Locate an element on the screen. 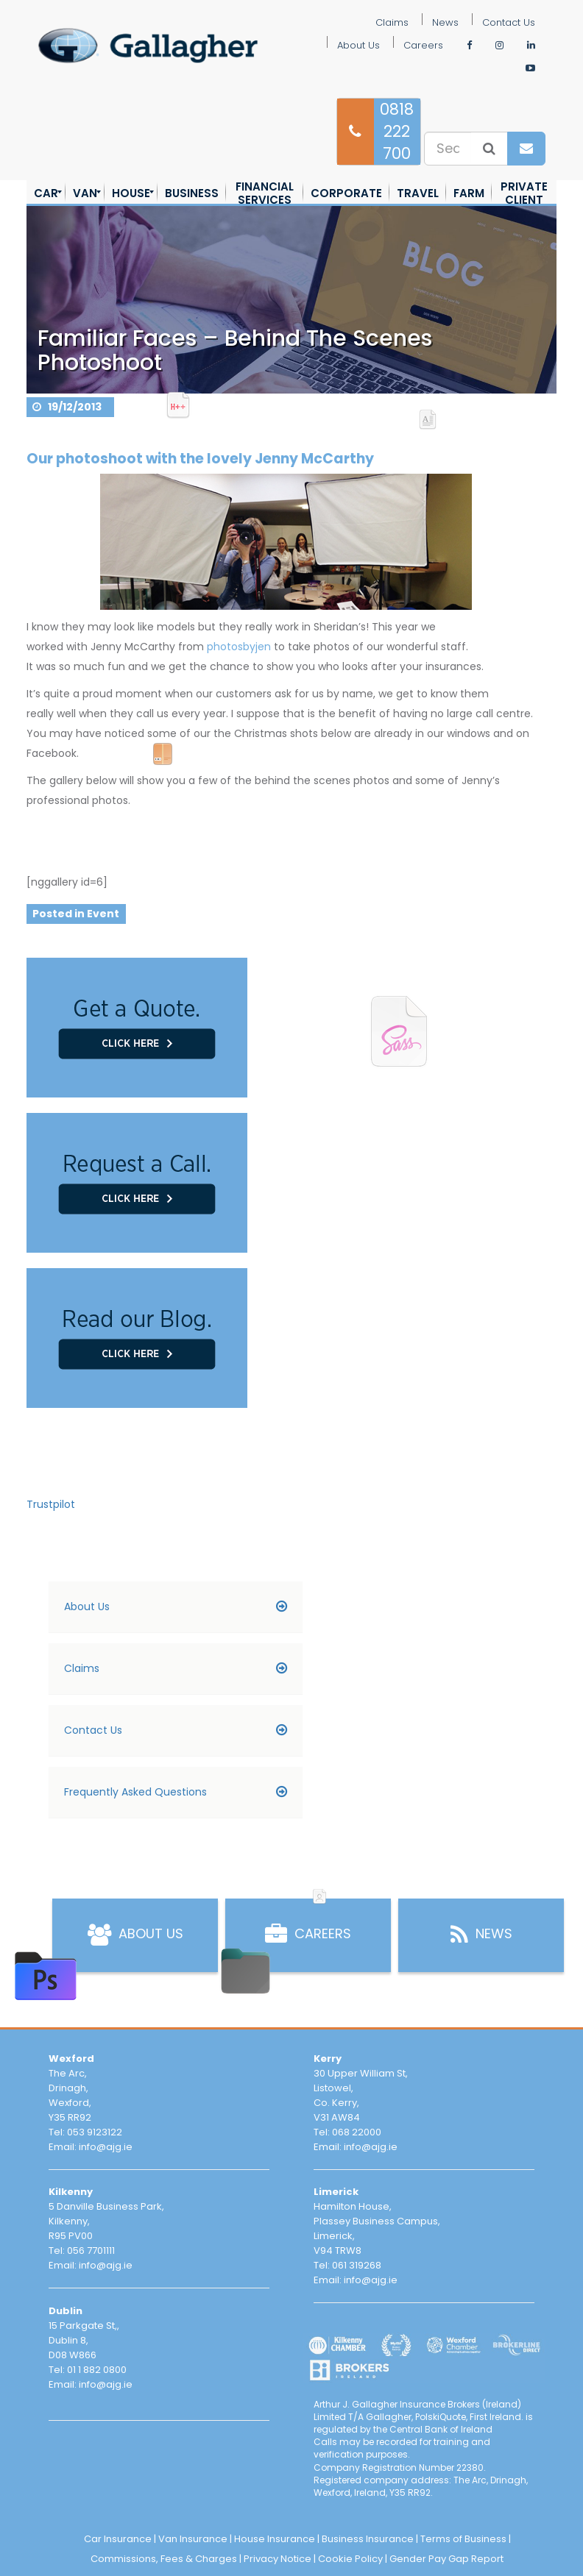 The image size is (583, 2576). a C++ header file is located at coordinates (178, 405).